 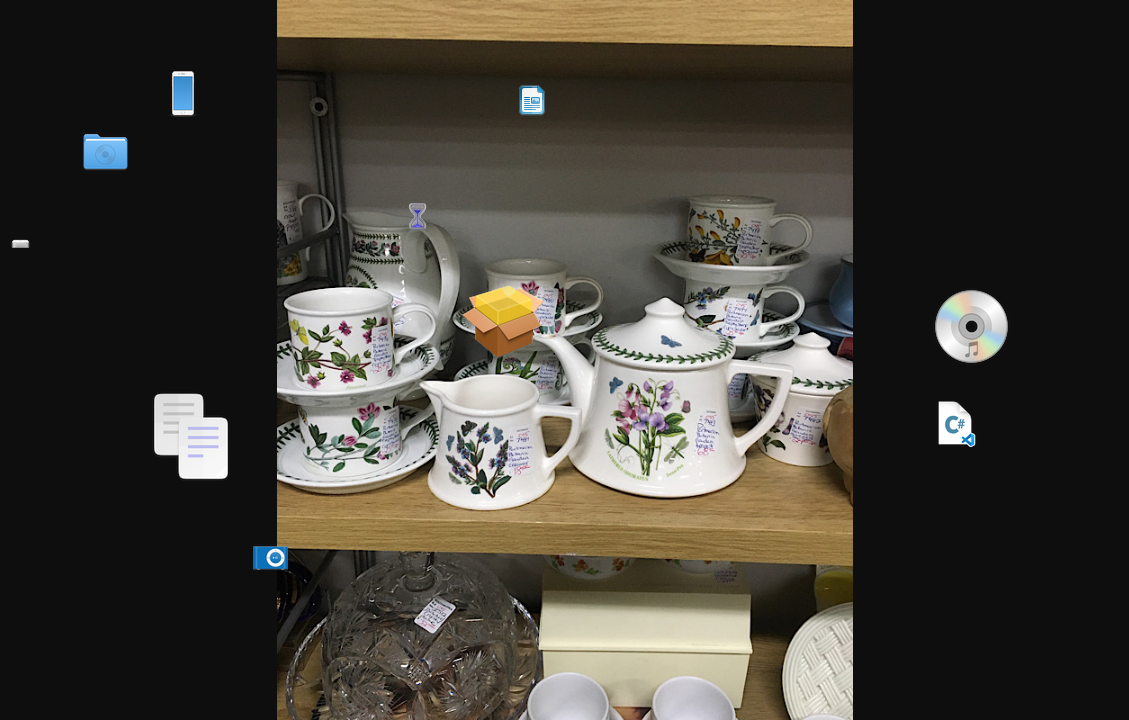 I want to click on connect or manage an iPhone device, so click(x=183, y=94).